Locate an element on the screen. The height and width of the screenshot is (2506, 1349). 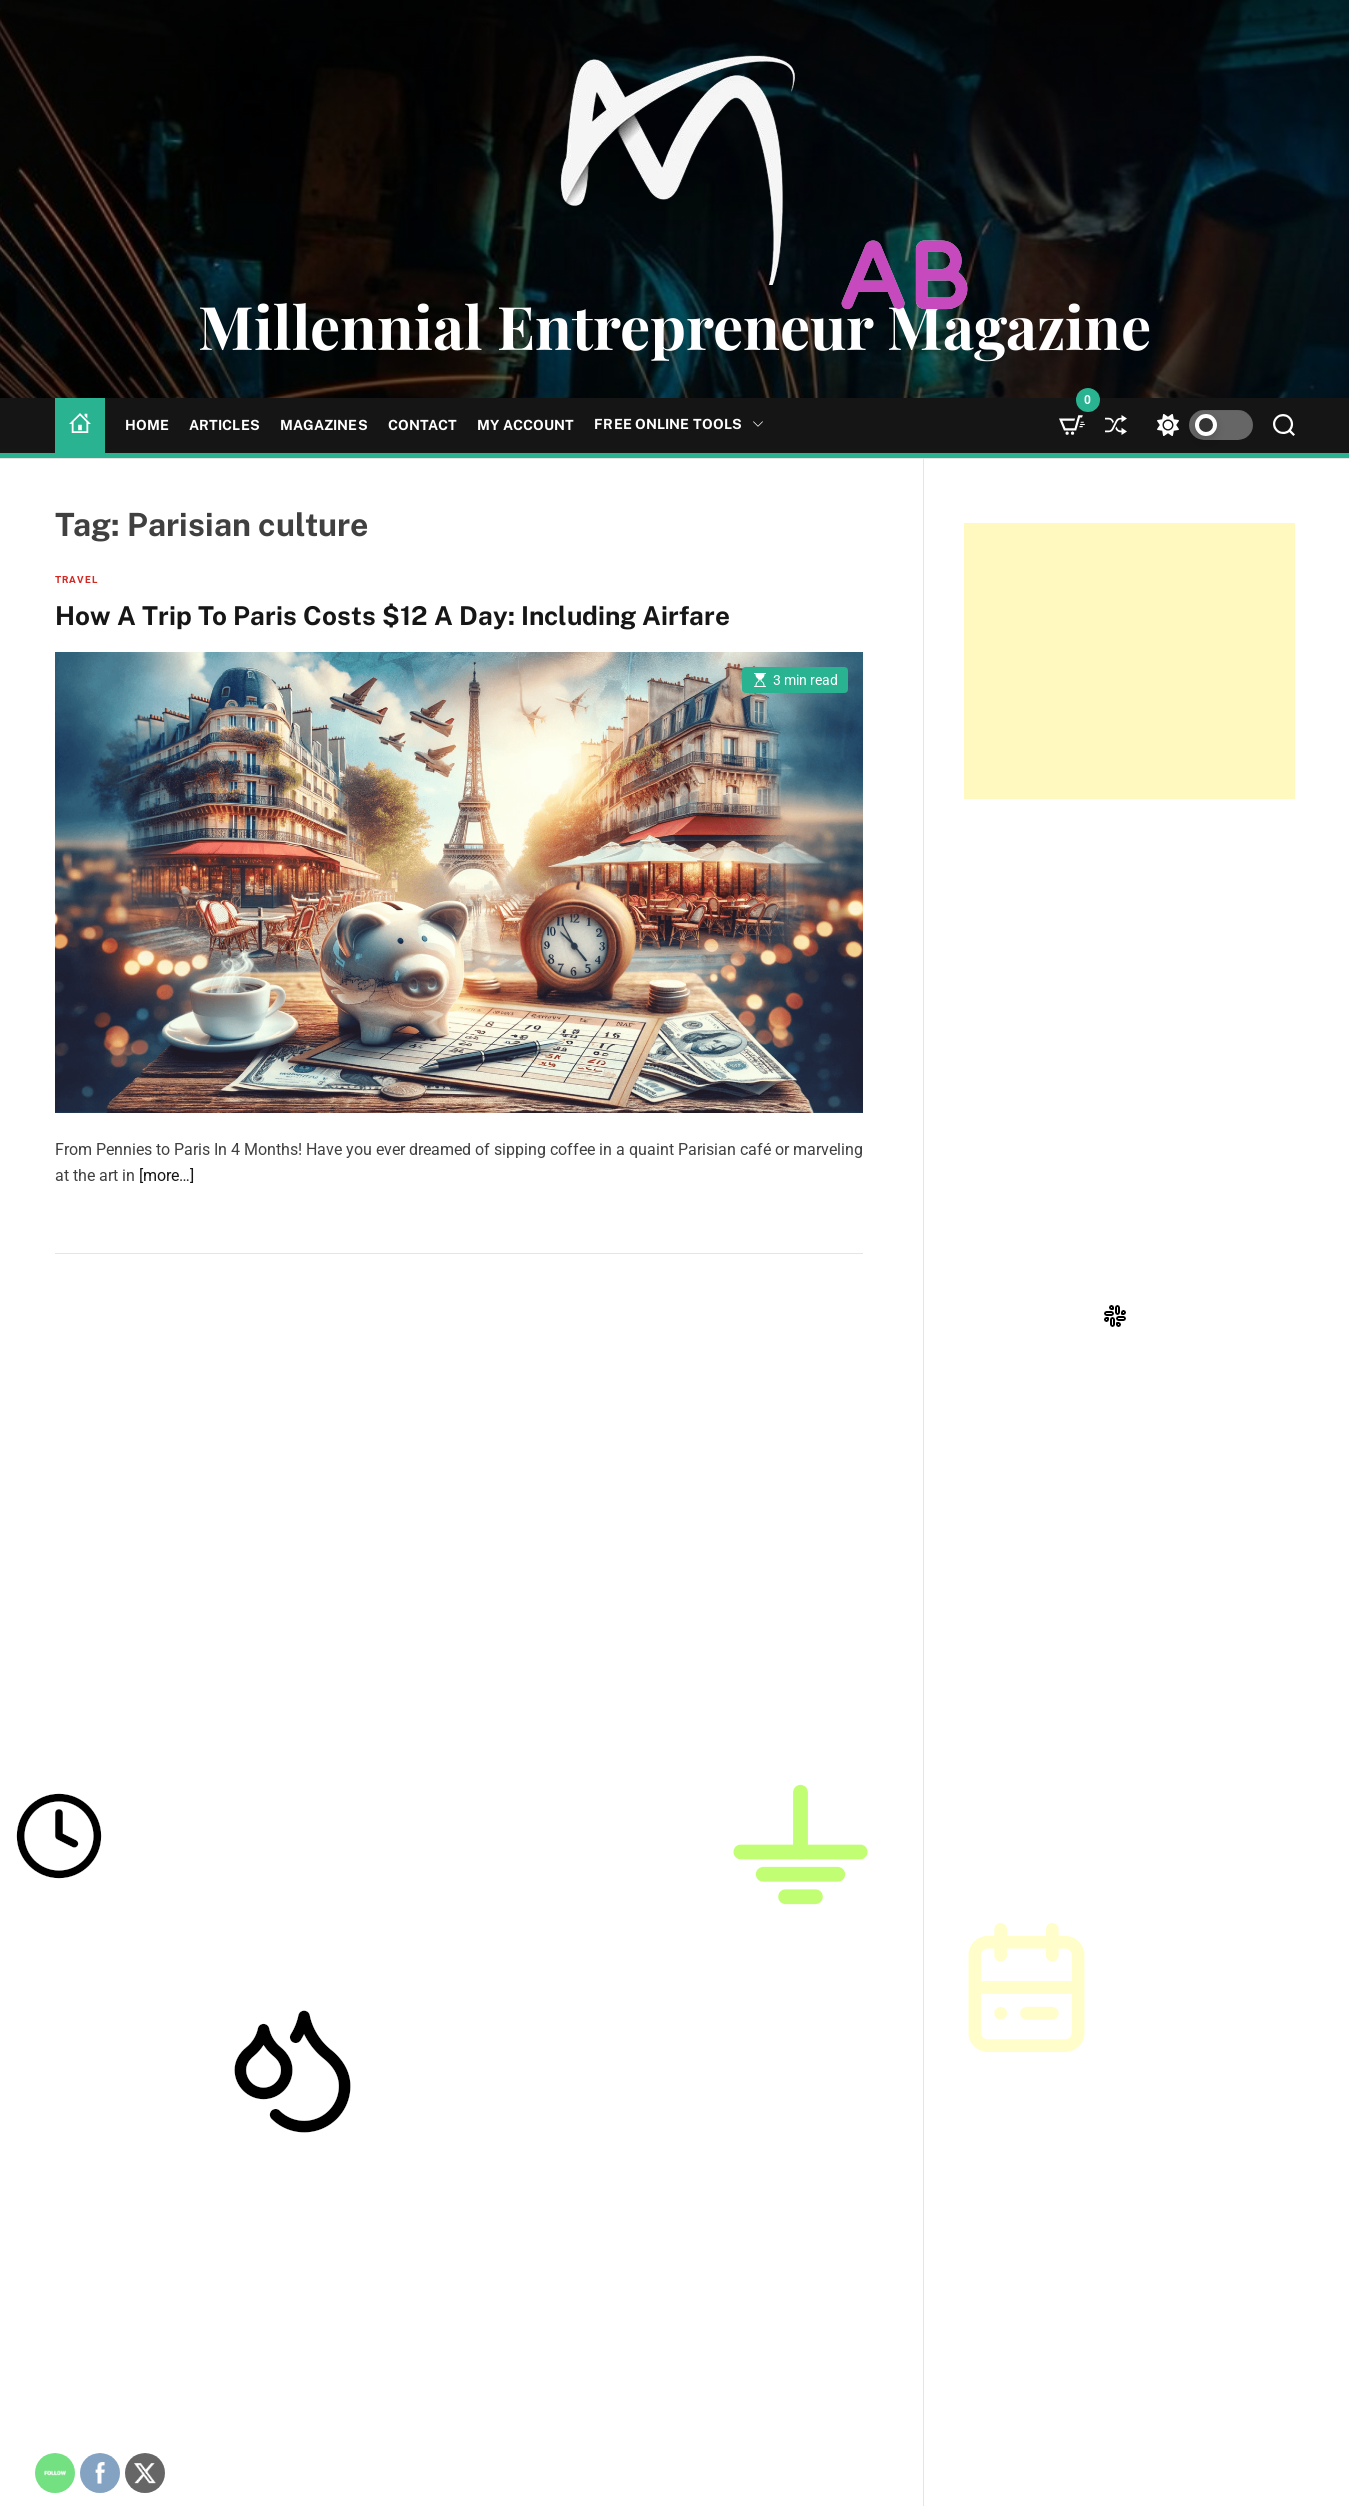
open calendar or date picker is located at coordinates (1026, 1987).